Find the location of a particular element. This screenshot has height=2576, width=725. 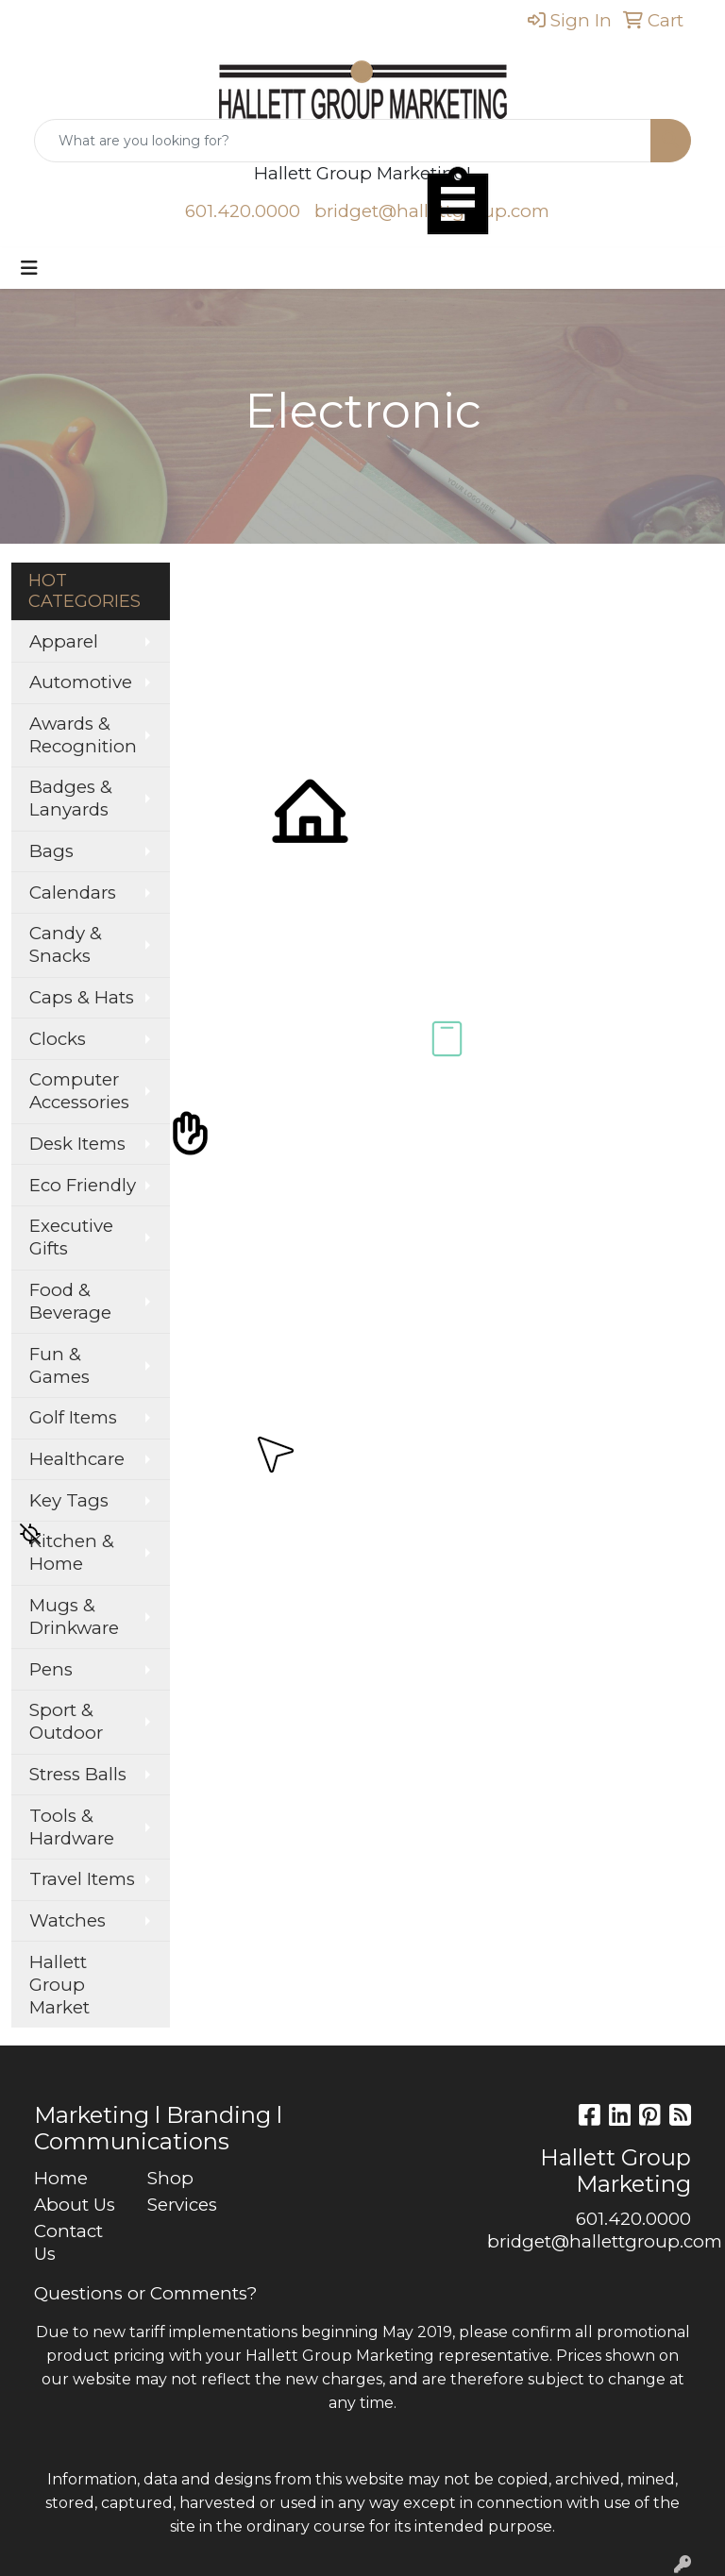

location tracking is disabled is located at coordinates (30, 1534).